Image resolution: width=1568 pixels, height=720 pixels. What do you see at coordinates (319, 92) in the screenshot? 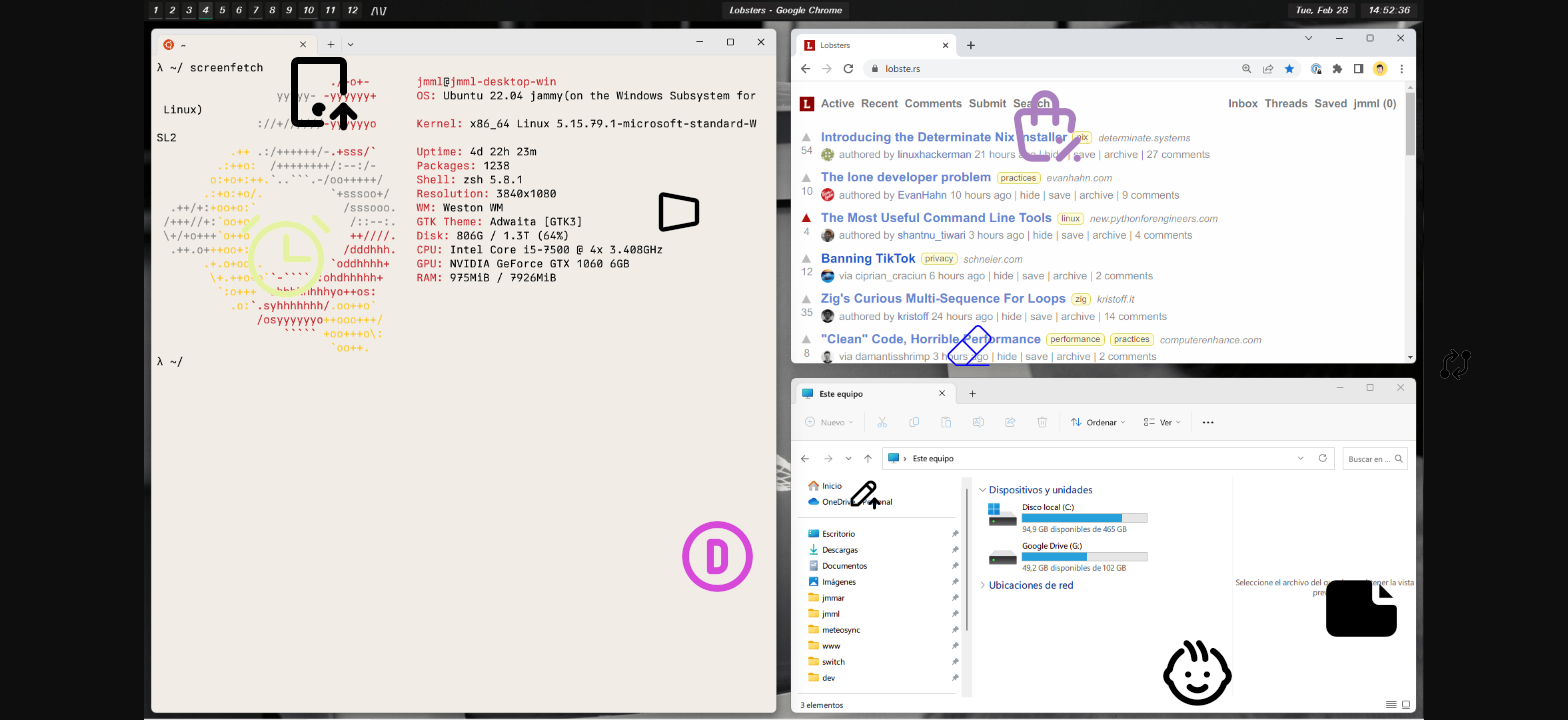
I see `upload content to tablet device` at bounding box center [319, 92].